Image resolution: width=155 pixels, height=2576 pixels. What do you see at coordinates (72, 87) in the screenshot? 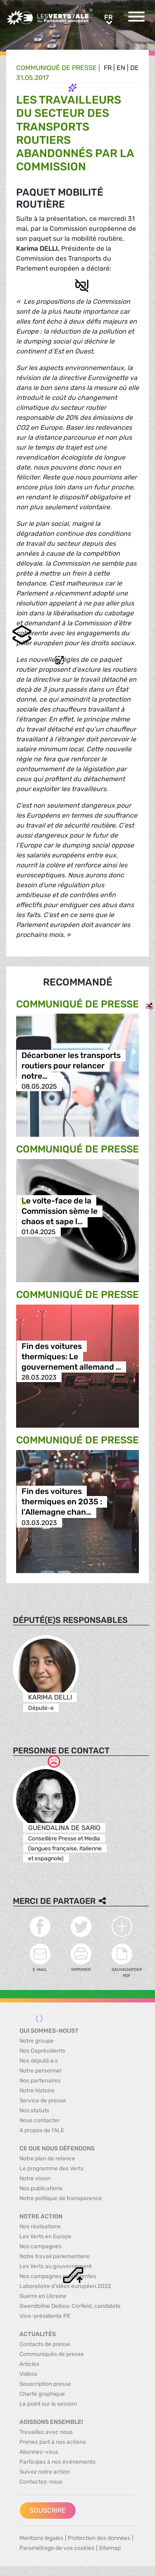
I see `access AI-powered or smart features` at bounding box center [72, 87].